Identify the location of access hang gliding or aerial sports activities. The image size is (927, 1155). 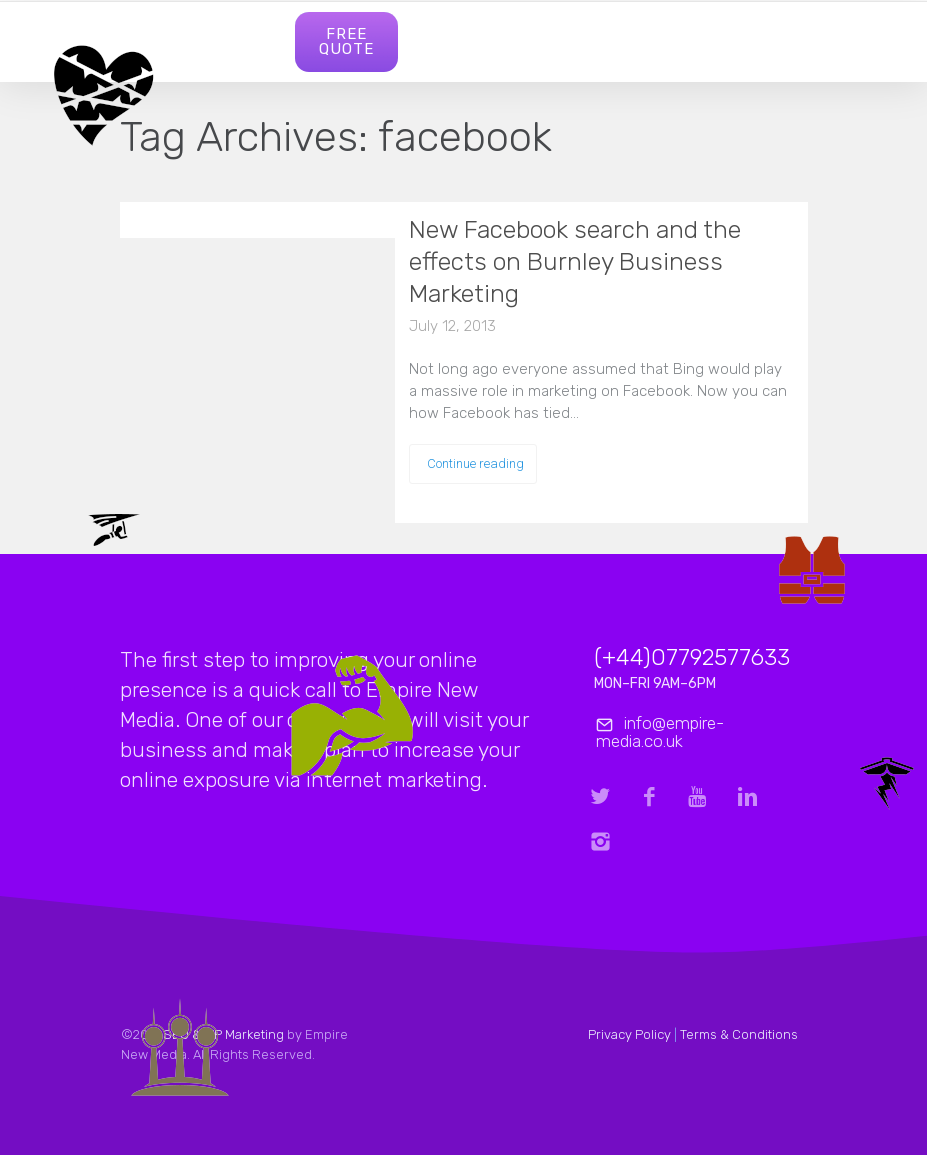
(114, 530).